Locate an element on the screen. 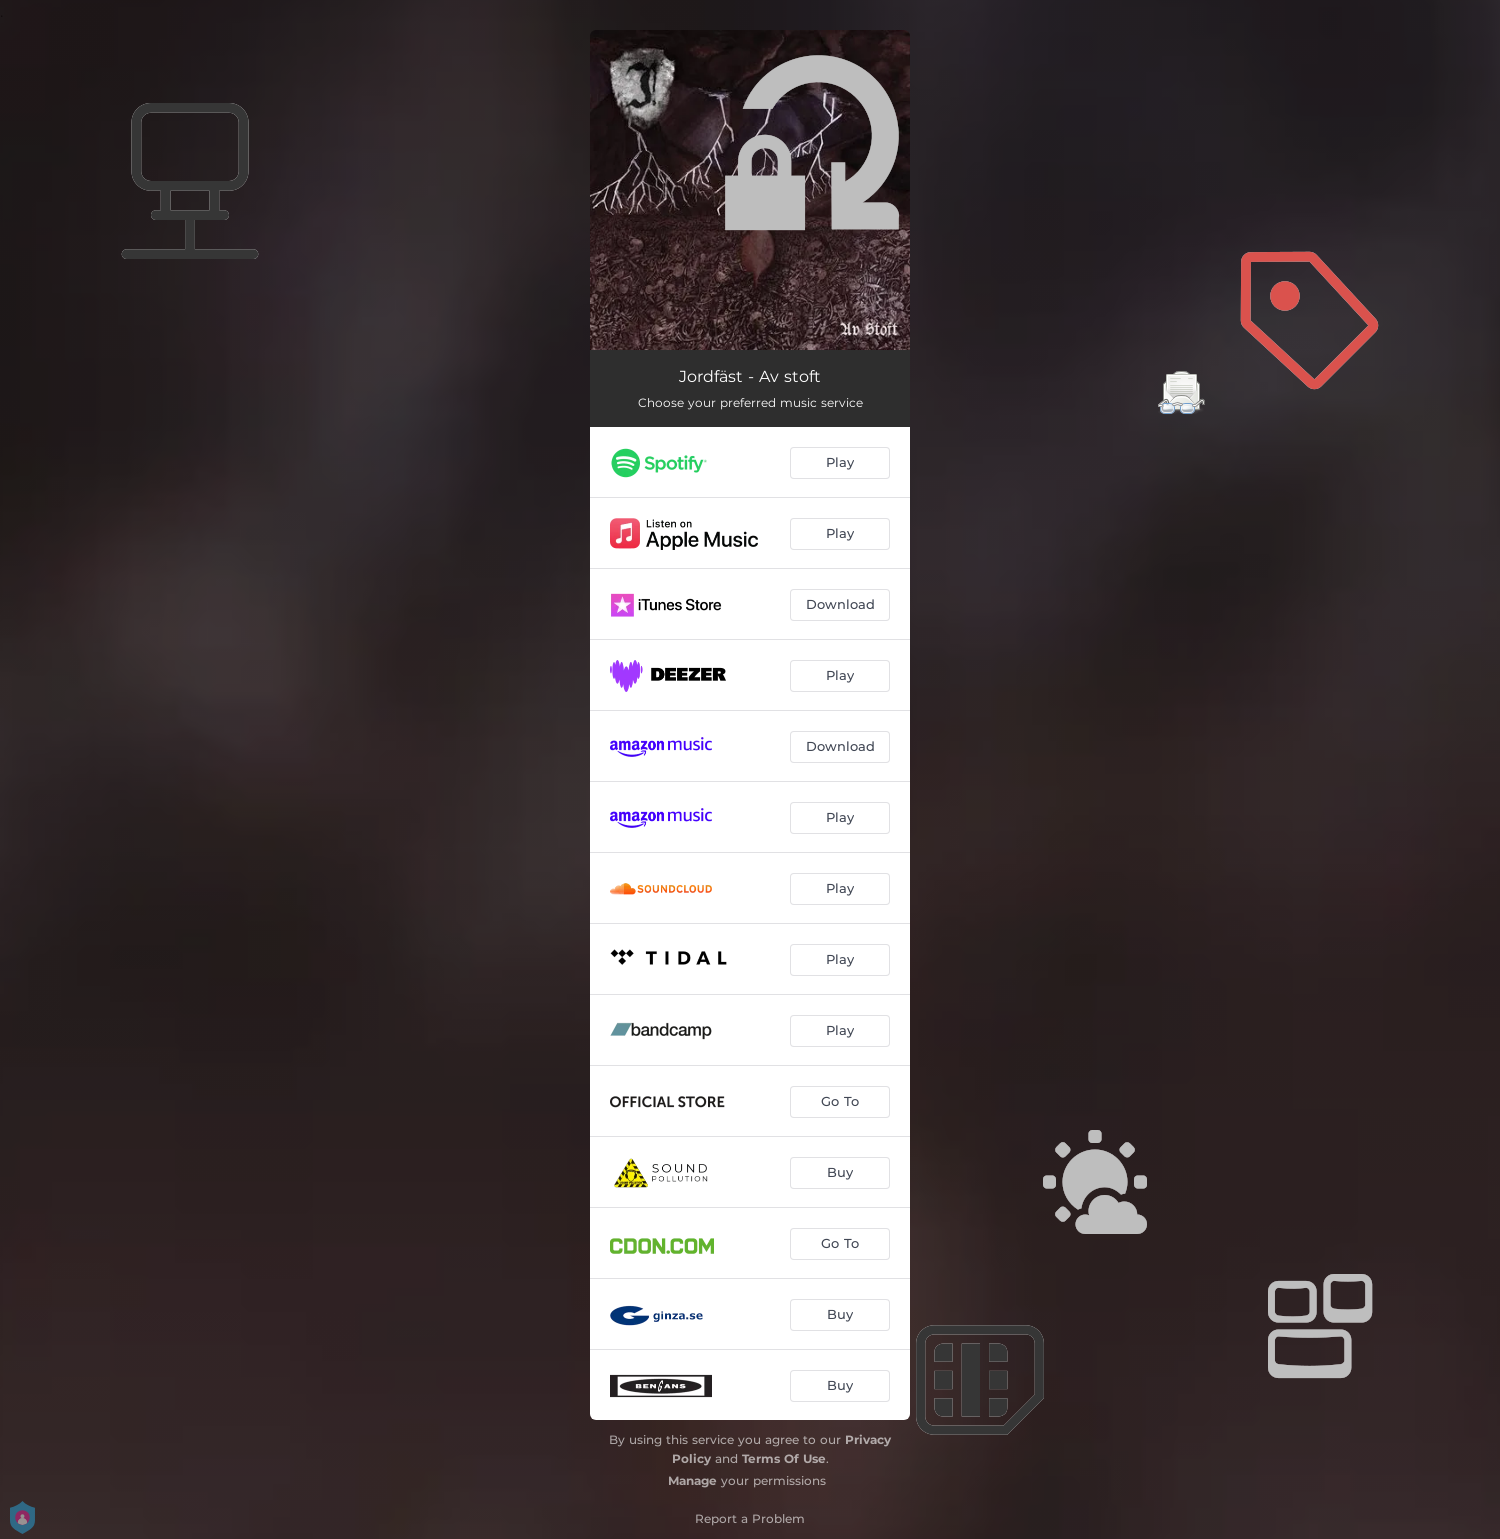 This screenshot has height=1539, width=1500. screen rotation is locked is located at coordinates (818, 149).